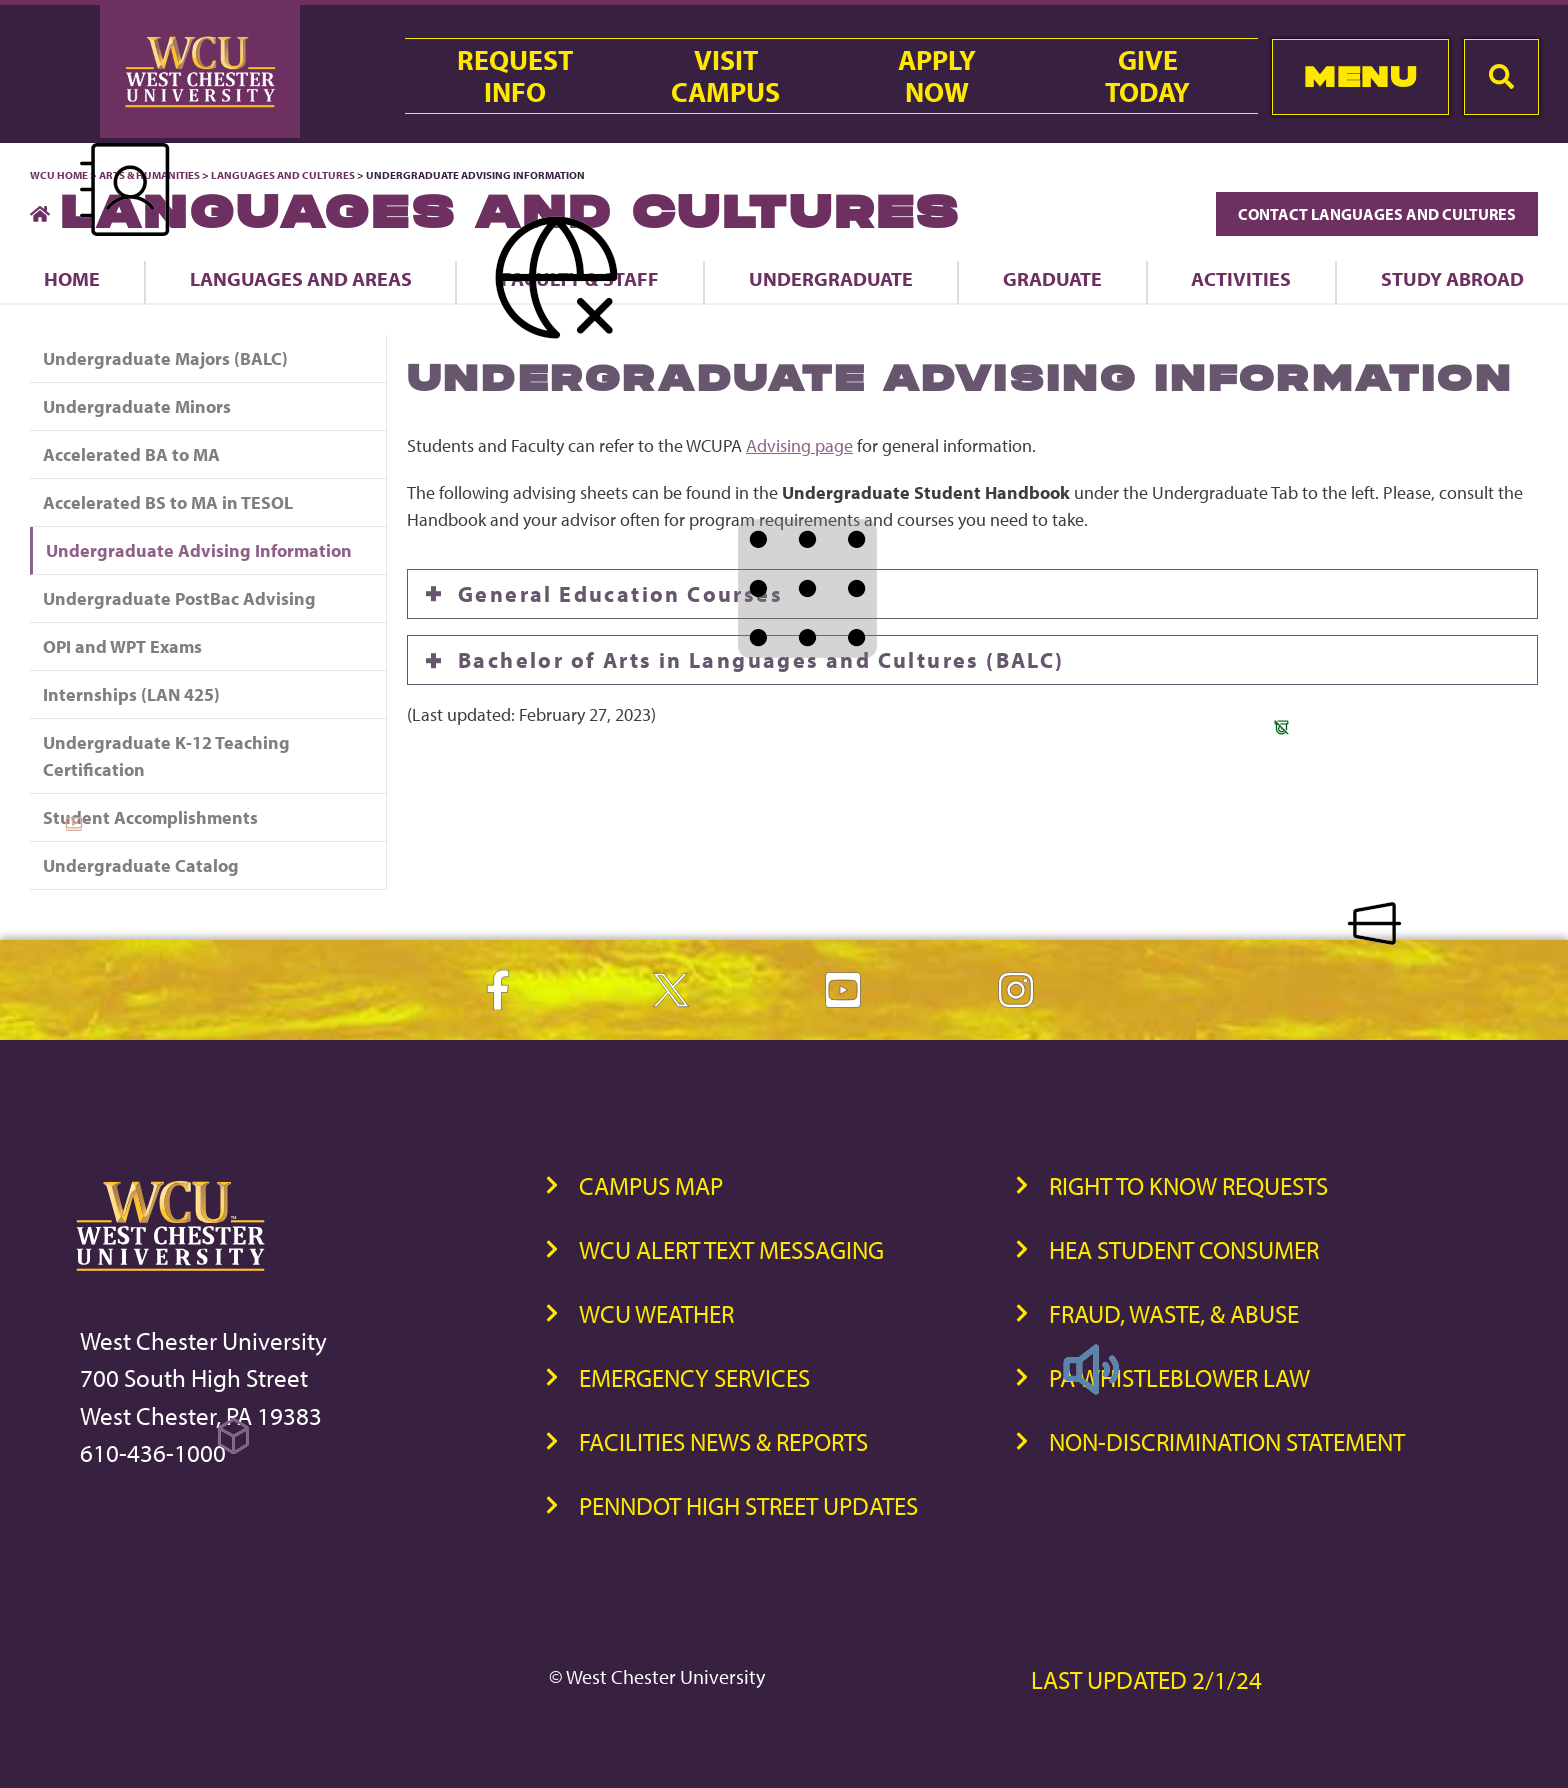 This screenshot has height=1788, width=1568. What do you see at coordinates (1281, 727) in the screenshot?
I see `cctv camera is disabled or offline` at bounding box center [1281, 727].